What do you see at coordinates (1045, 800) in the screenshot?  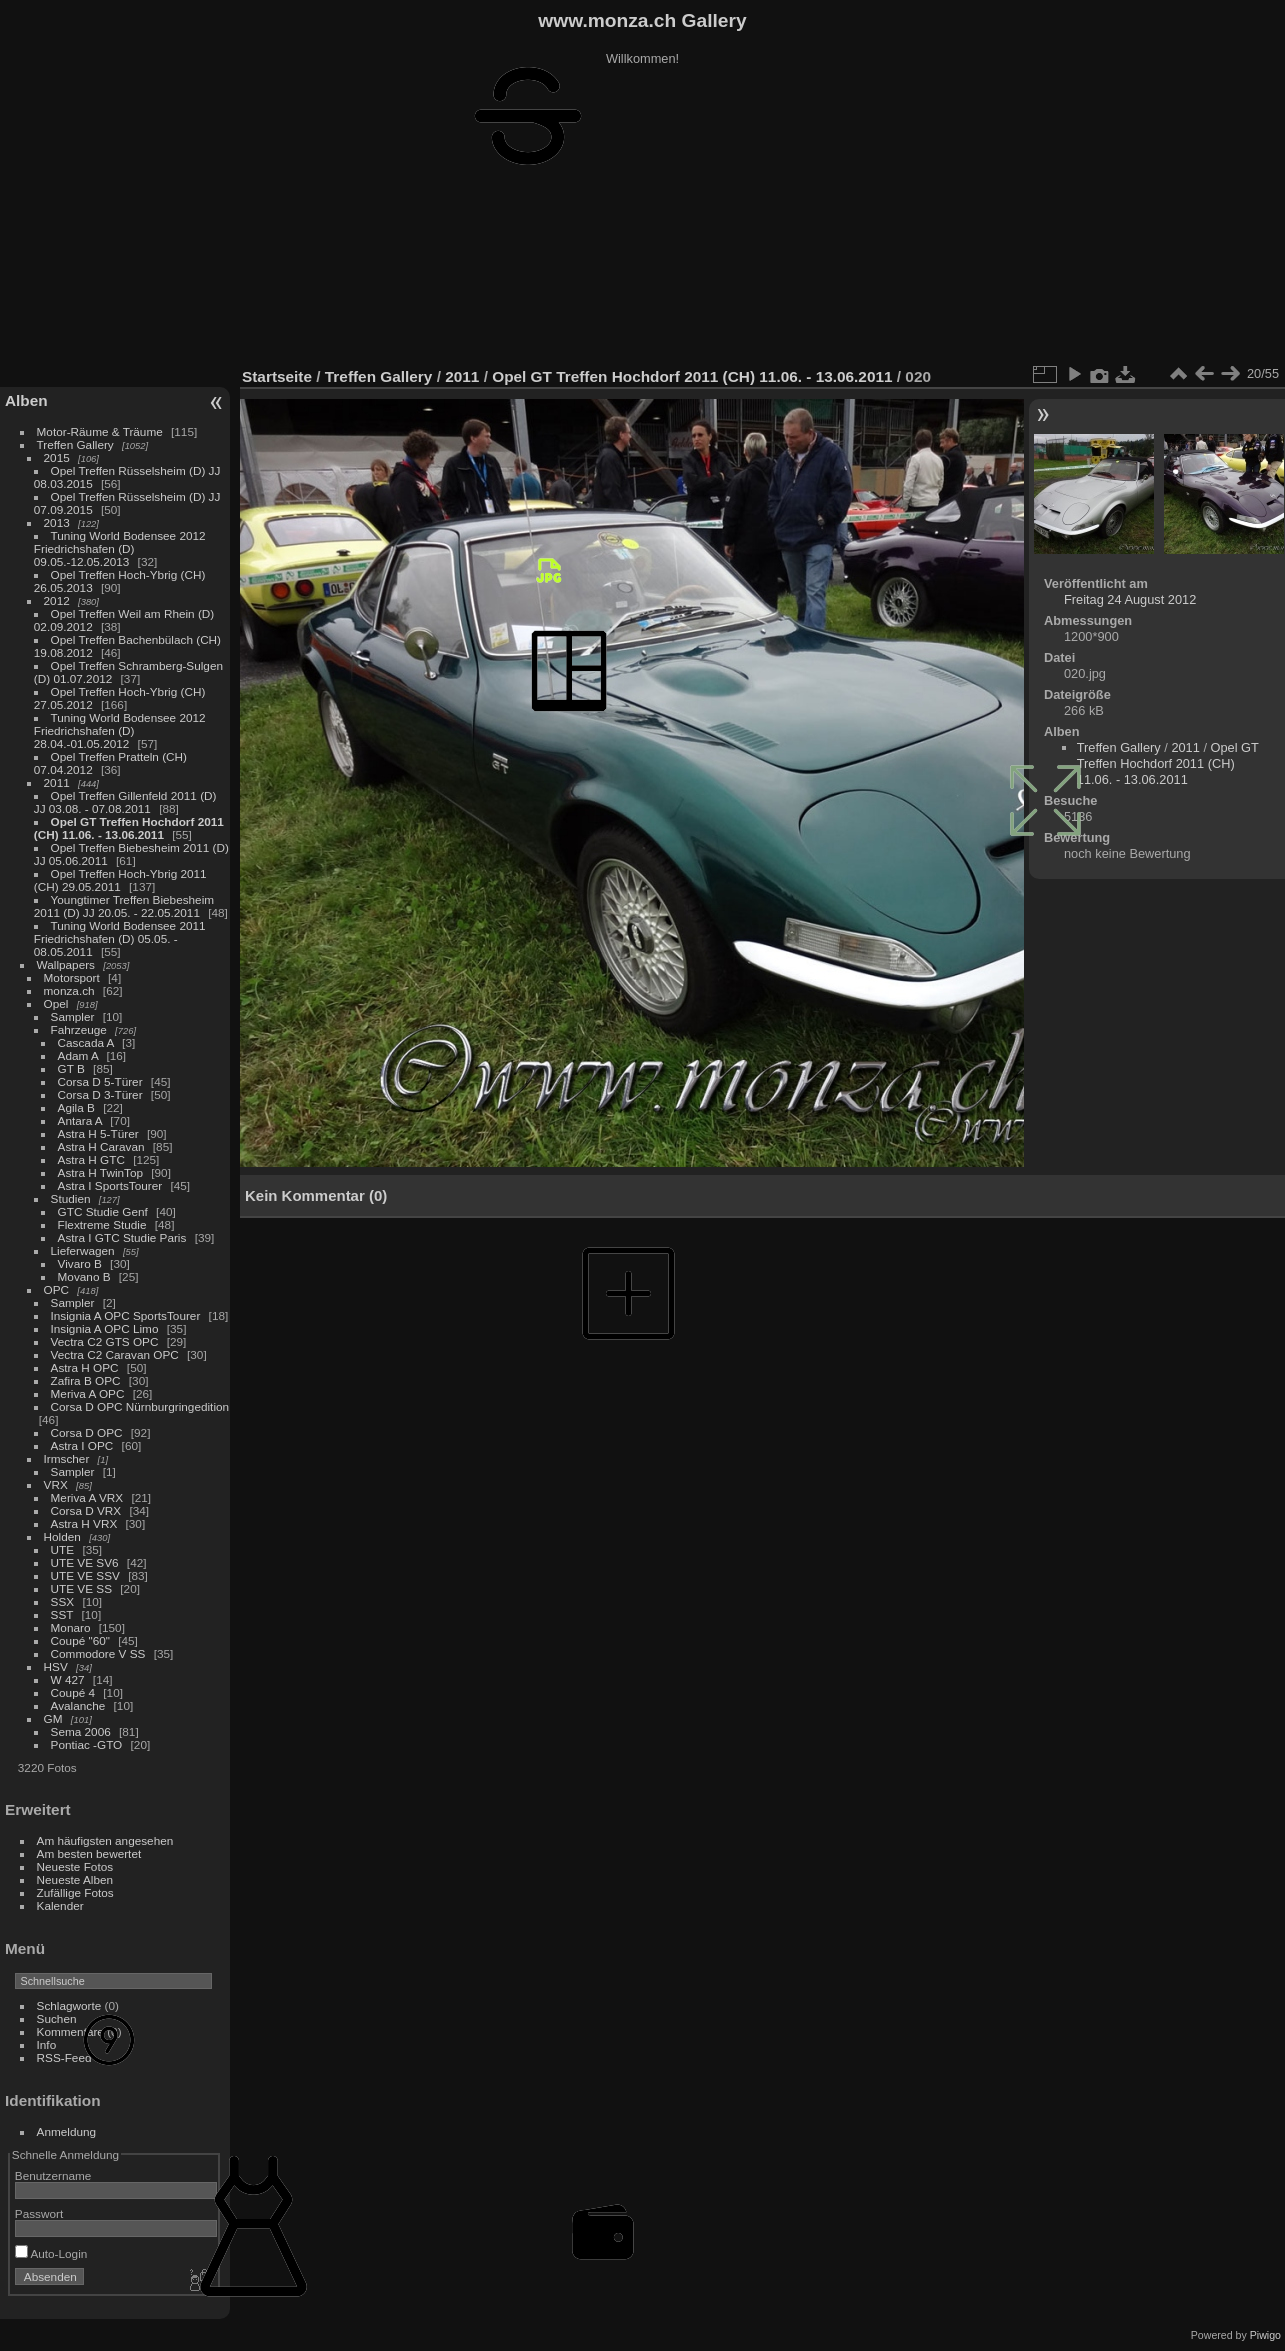 I see `expand to fullscreen mode` at bounding box center [1045, 800].